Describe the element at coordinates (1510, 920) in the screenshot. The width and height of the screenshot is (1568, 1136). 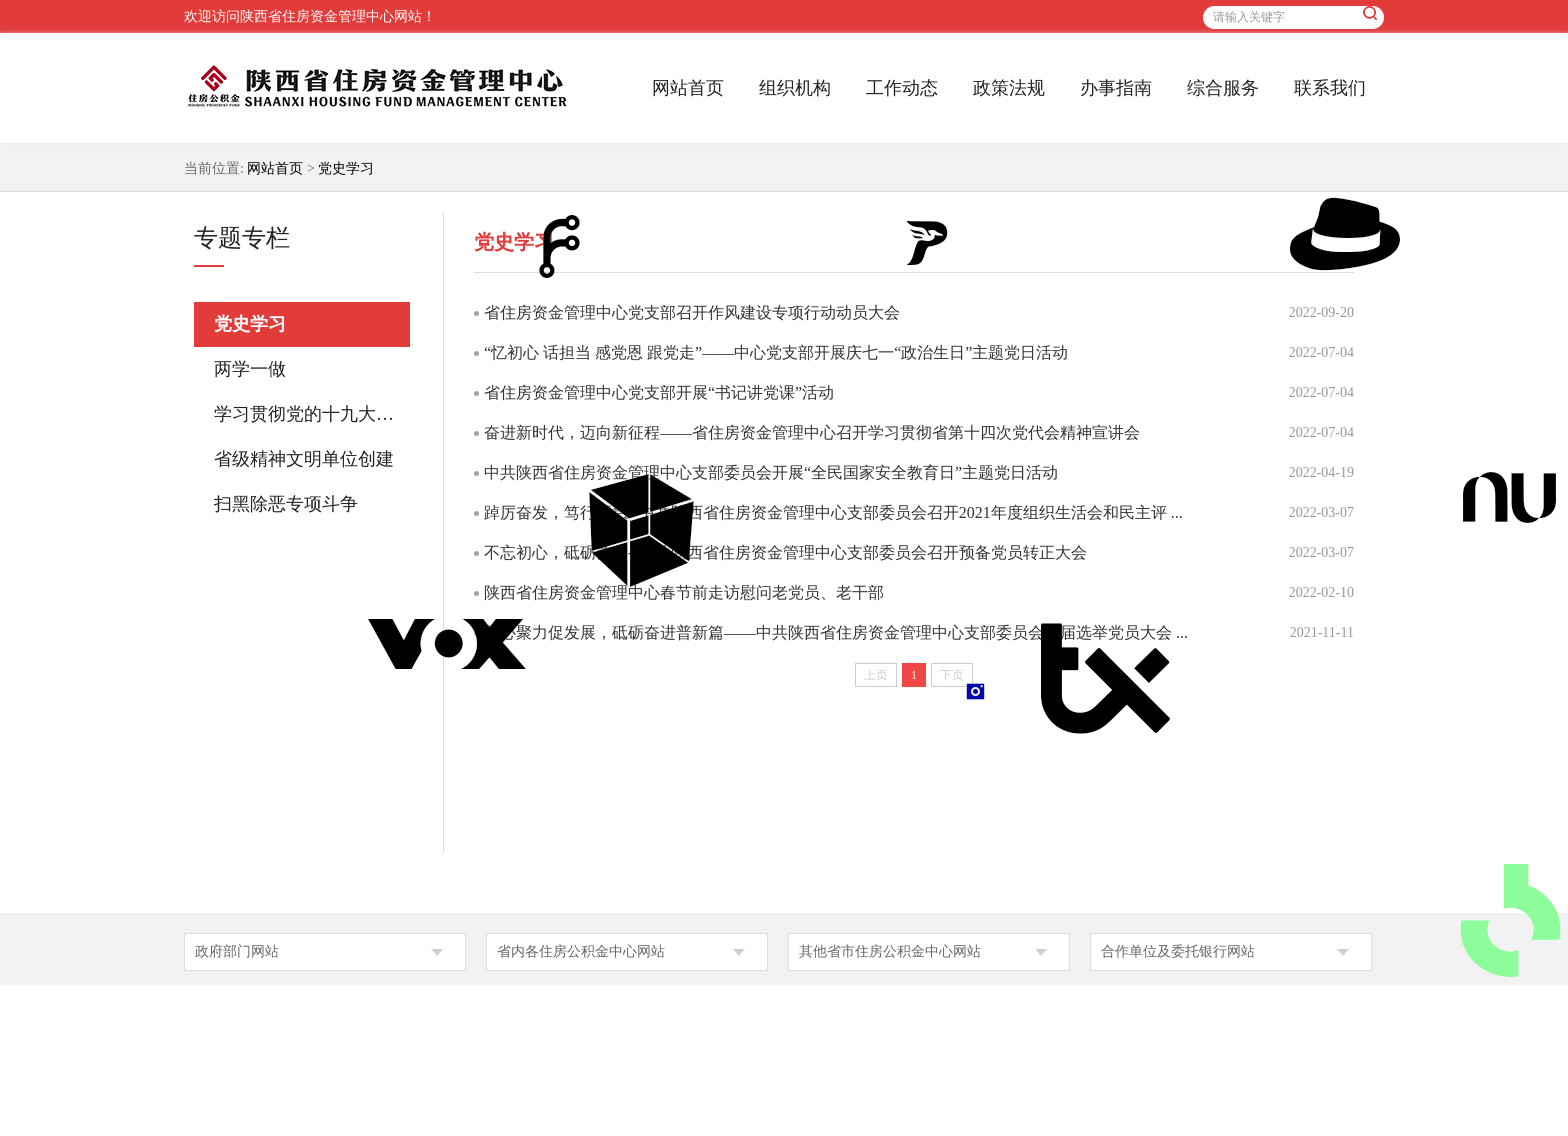
I see `open the Radio France app` at that location.